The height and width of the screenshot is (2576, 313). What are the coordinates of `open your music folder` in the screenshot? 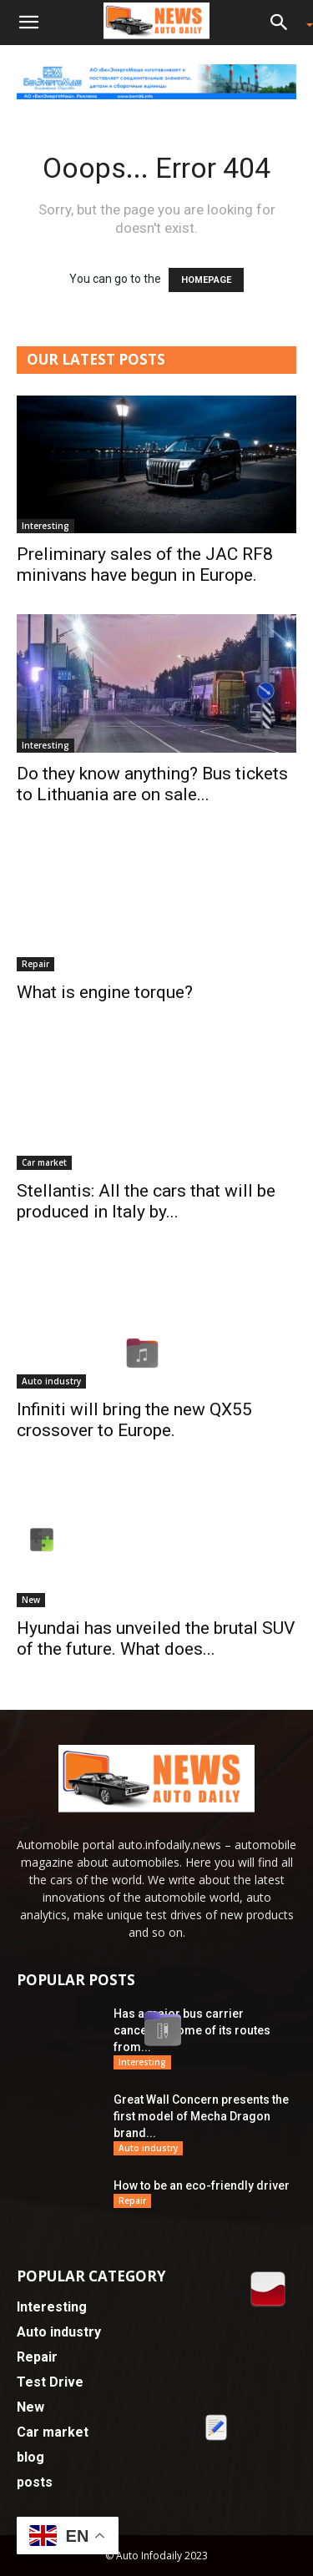 It's located at (142, 1353).